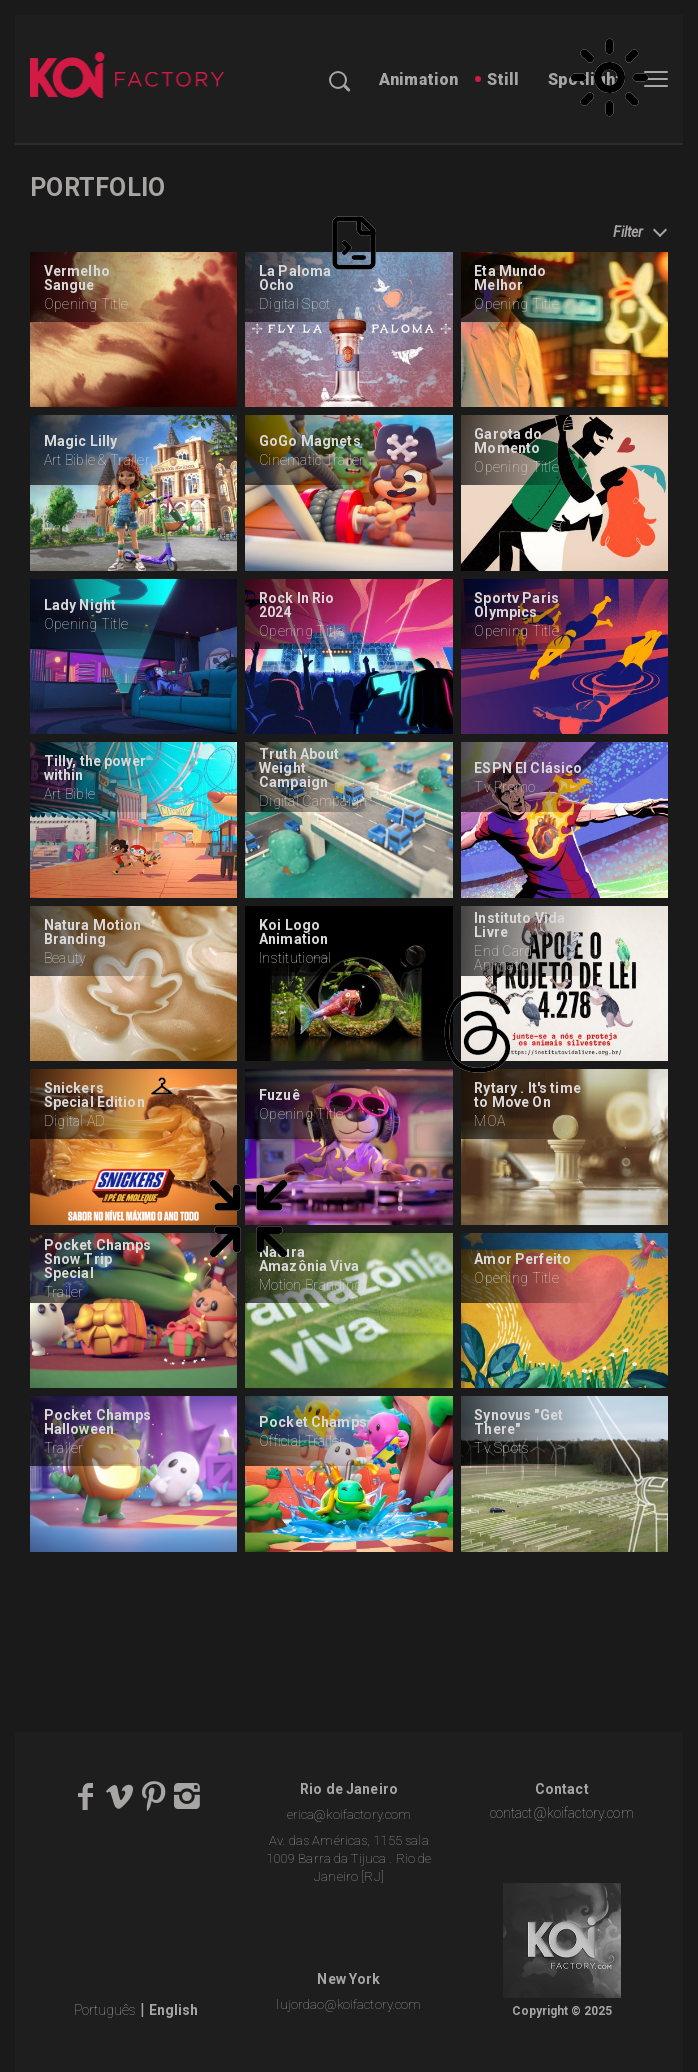 This screenshot has width=698, height=2072. What do you see at coordinates (162, 1086) in the screenshot?
I see `access coat check or wardrobe services` at bounding box center [162, 1086].